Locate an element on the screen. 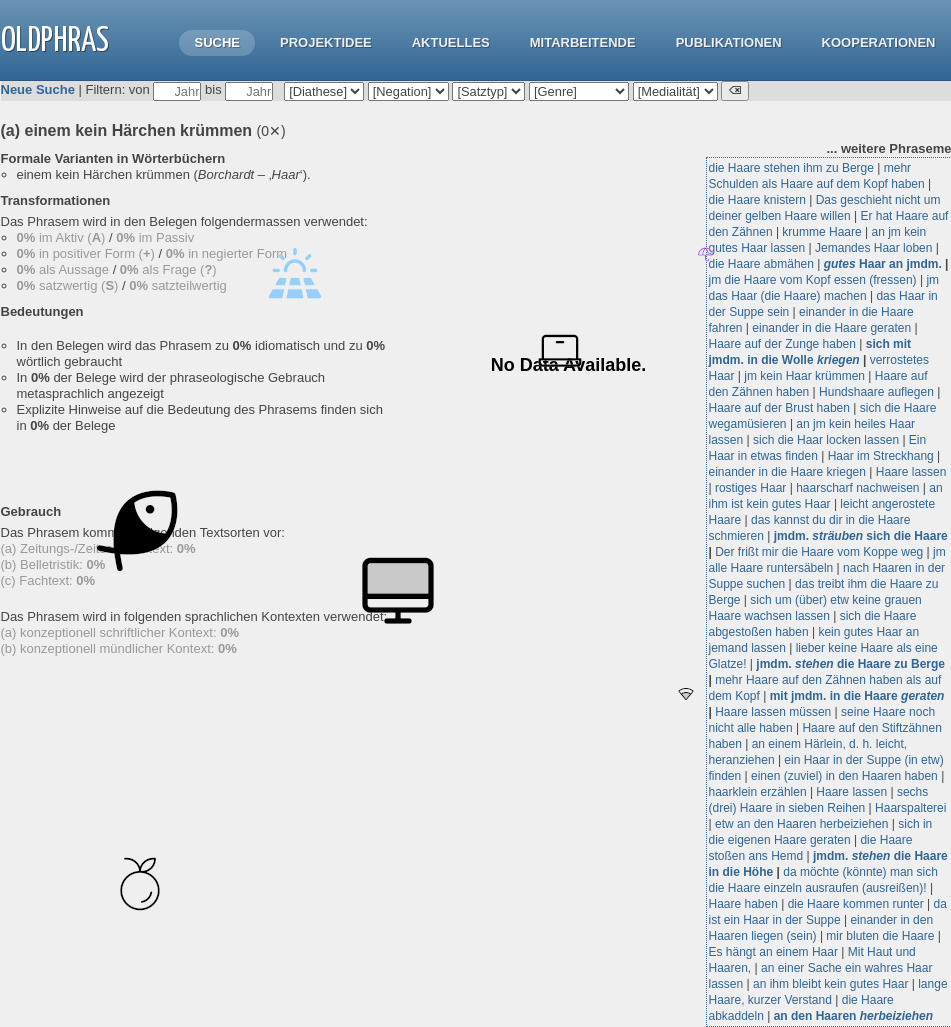  switch to desktop or laptop view is located at coordinates (560, 350).